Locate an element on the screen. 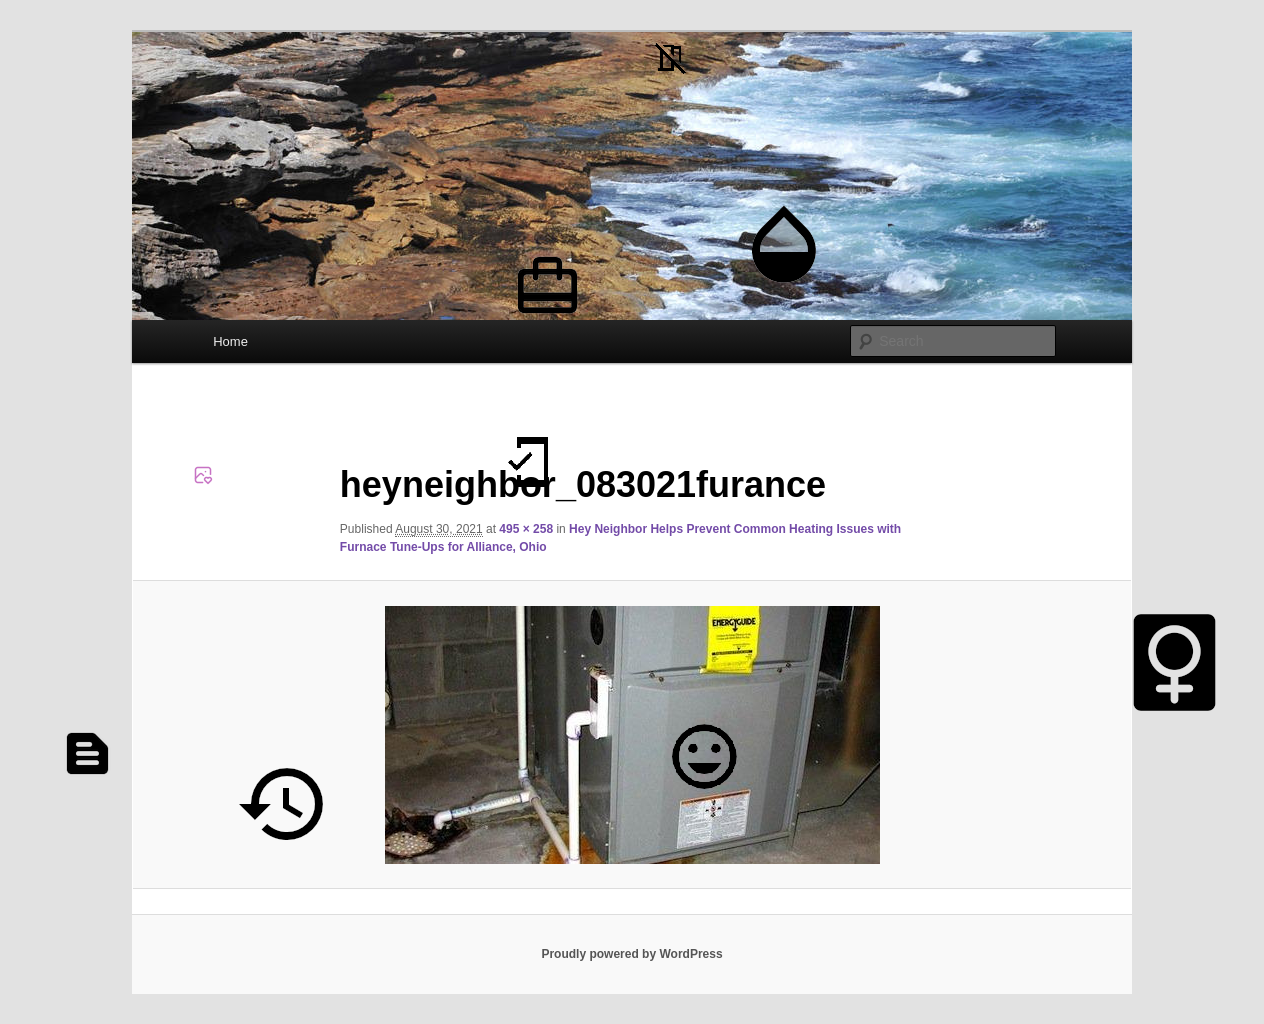  view browsing or activity history is located at coordinates (283, 804).